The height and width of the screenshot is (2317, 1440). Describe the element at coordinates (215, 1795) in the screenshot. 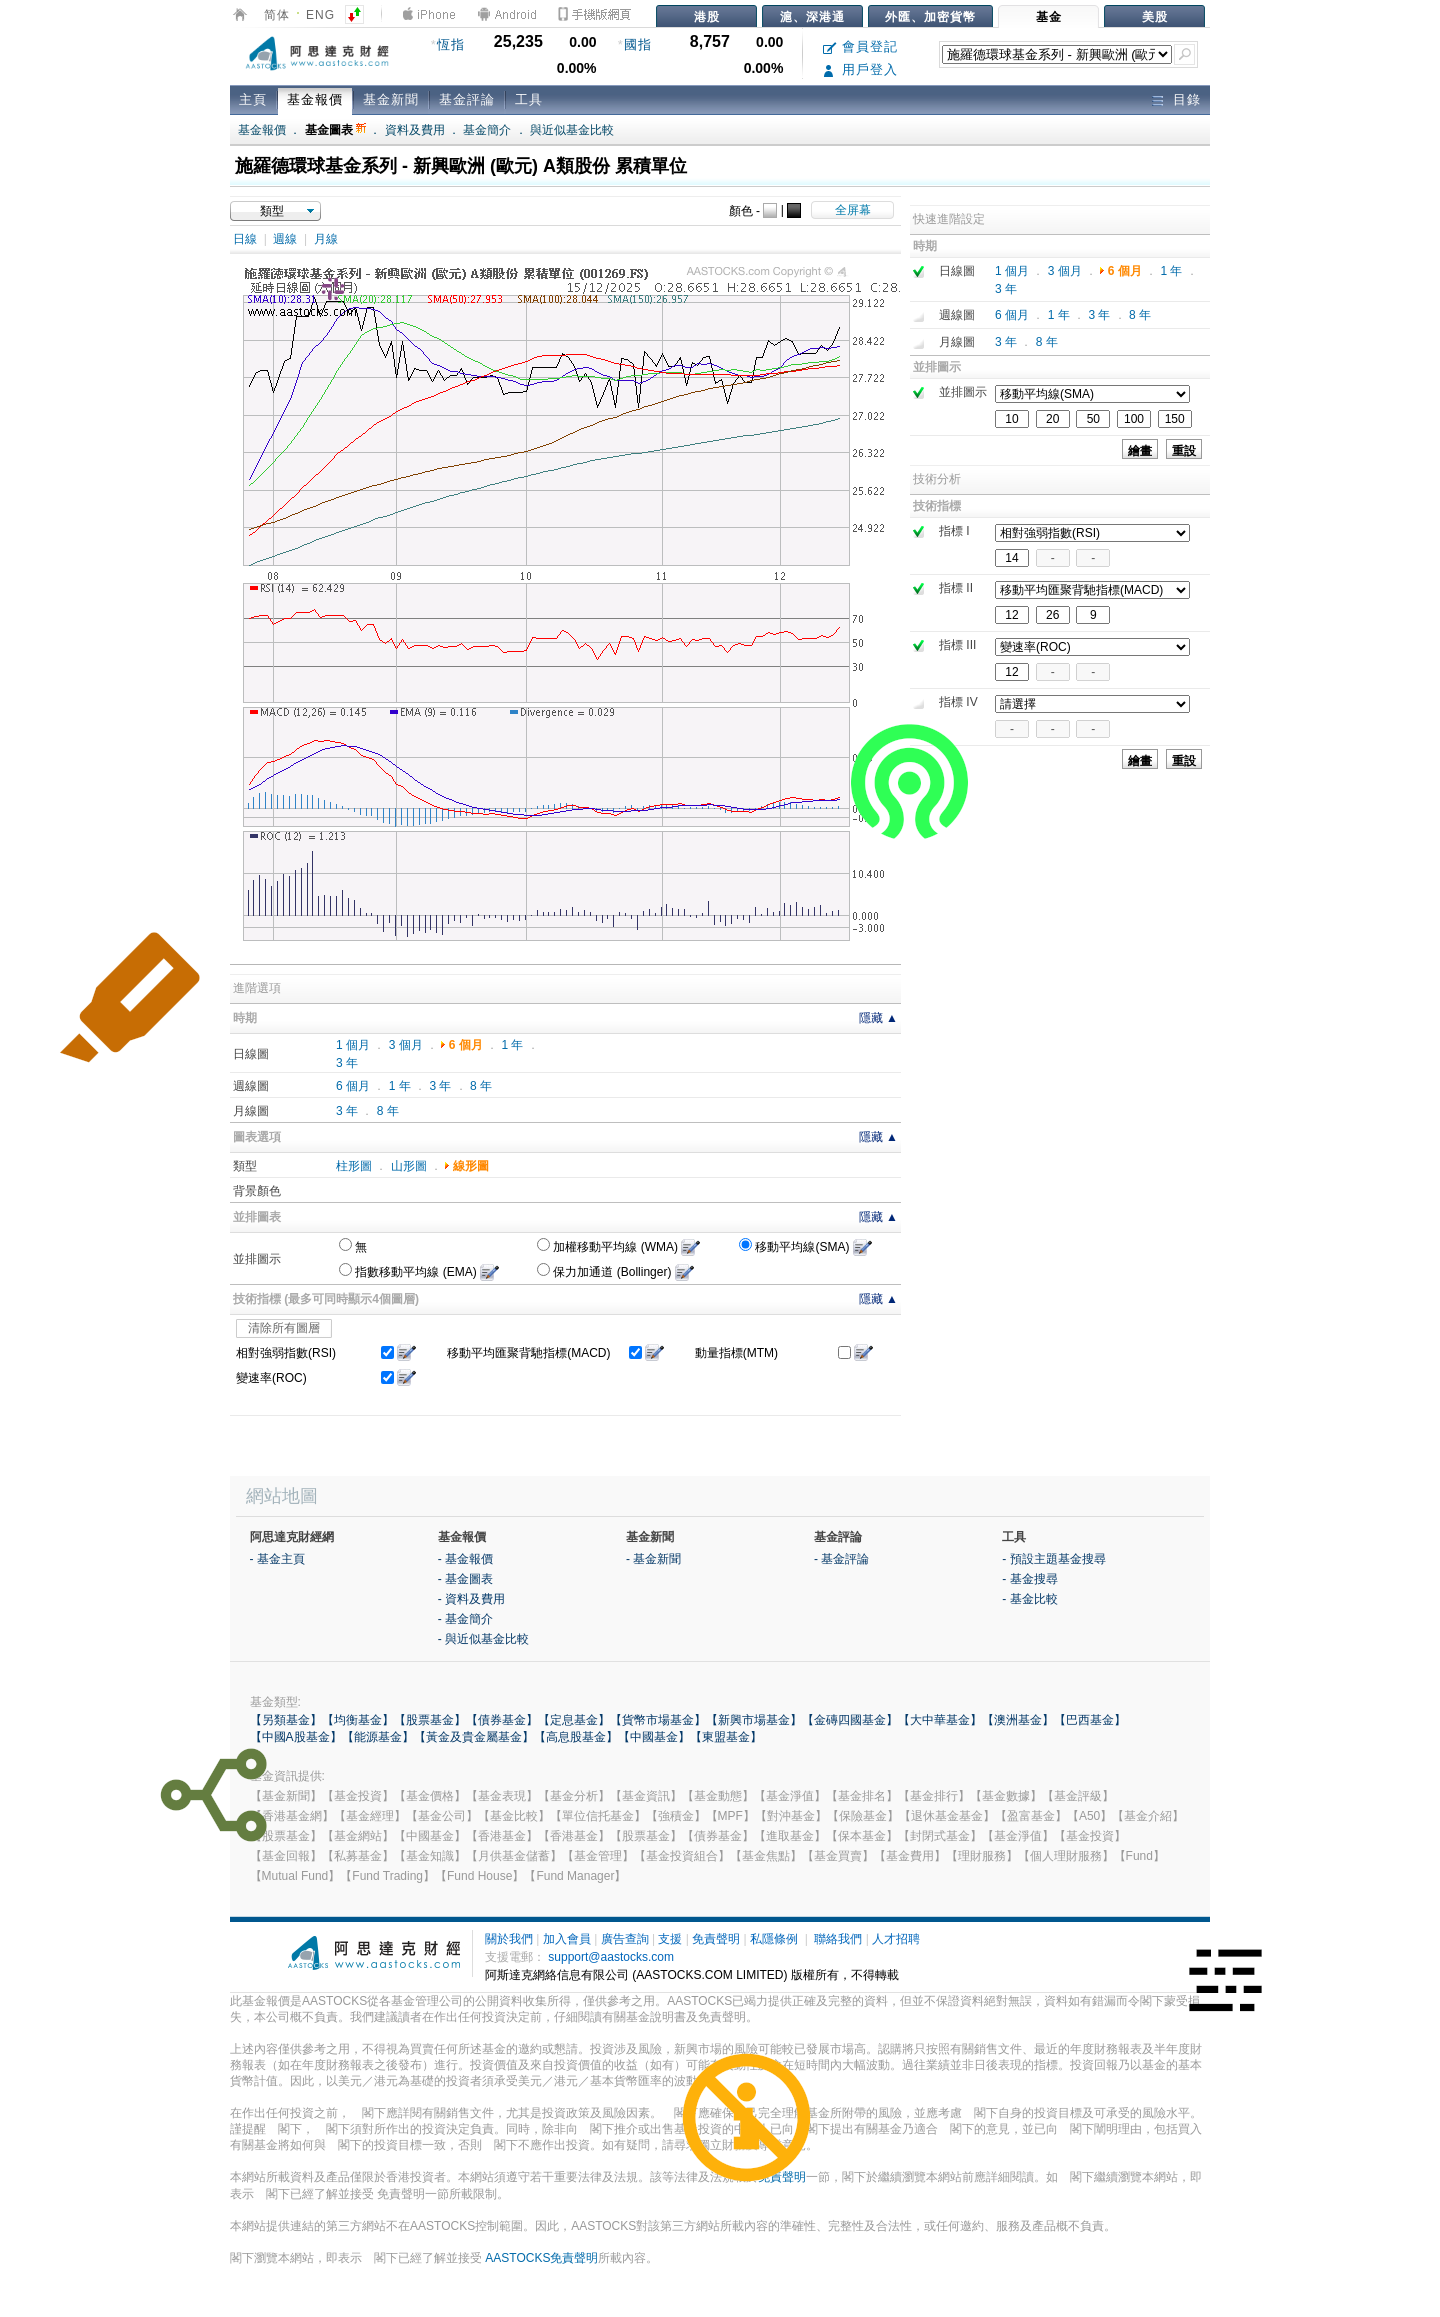

I see `view your StackShare profile` at that location.